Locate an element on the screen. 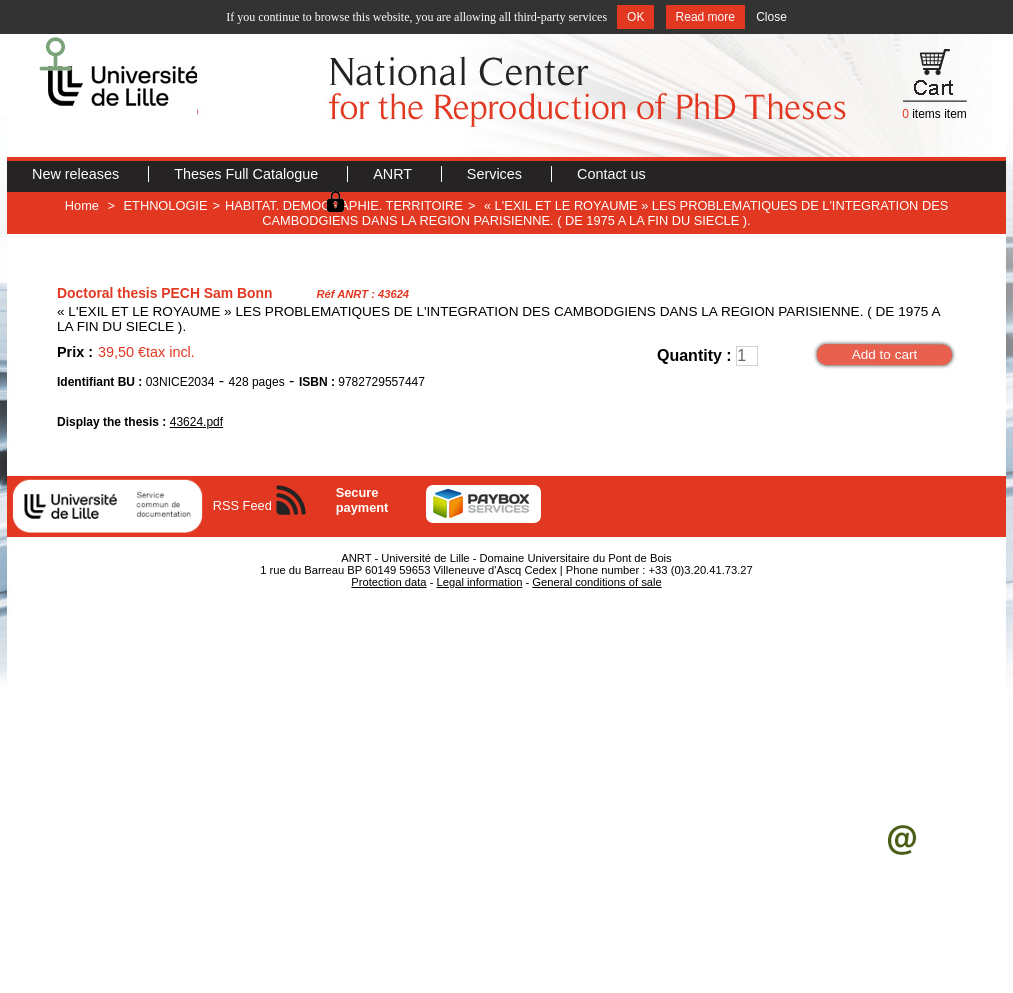 Image resolution: width=1013 pixels, height=993 pixels. mark a location on the map is located at coordinates (55, 54).